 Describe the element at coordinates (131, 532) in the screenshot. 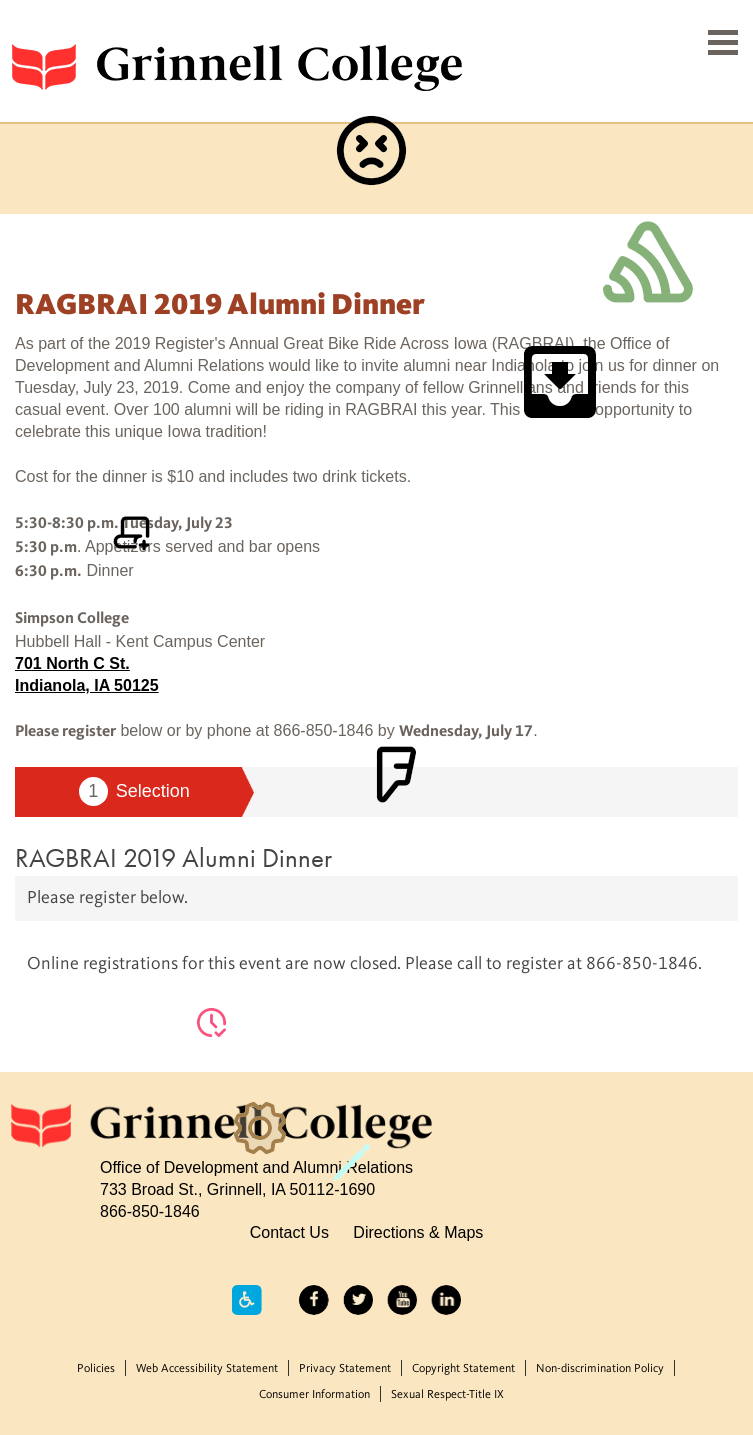

I see `create a new script or document` at that location.